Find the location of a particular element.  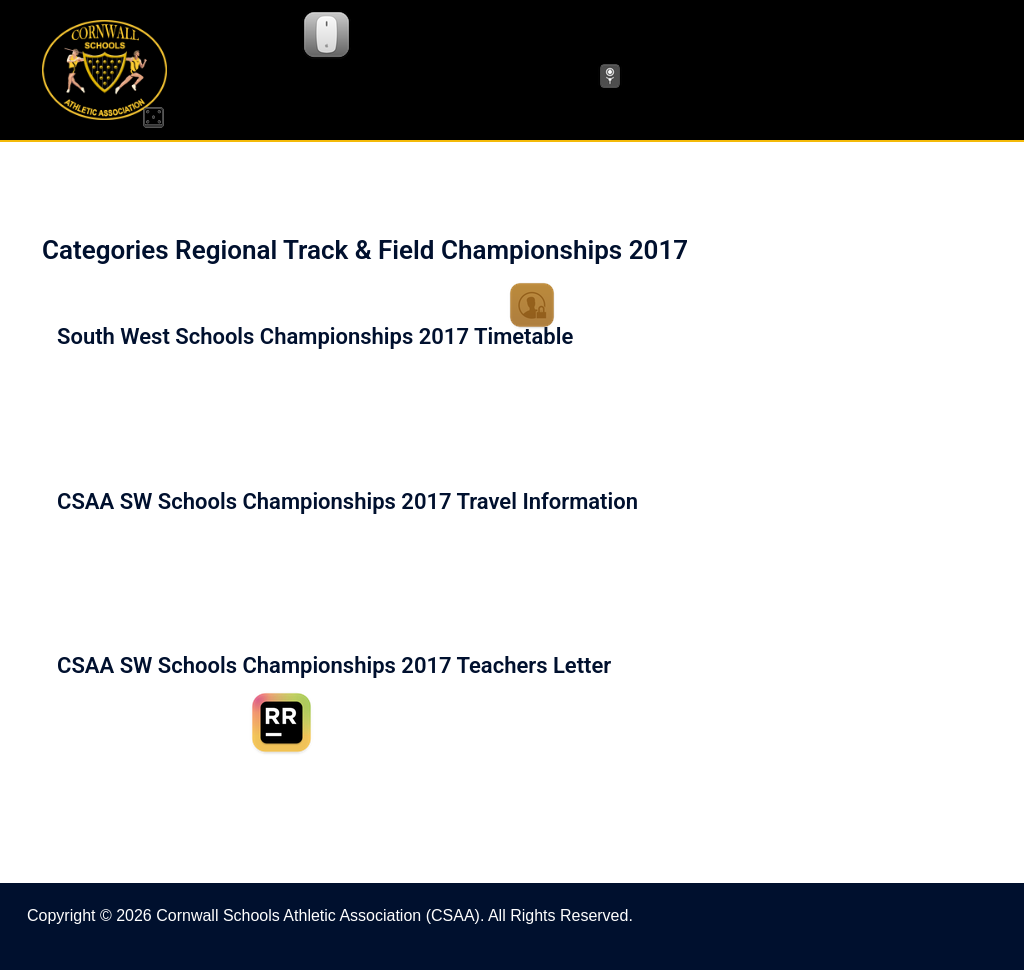

open mouse settings and preferences is located at coordinates (326, 34).